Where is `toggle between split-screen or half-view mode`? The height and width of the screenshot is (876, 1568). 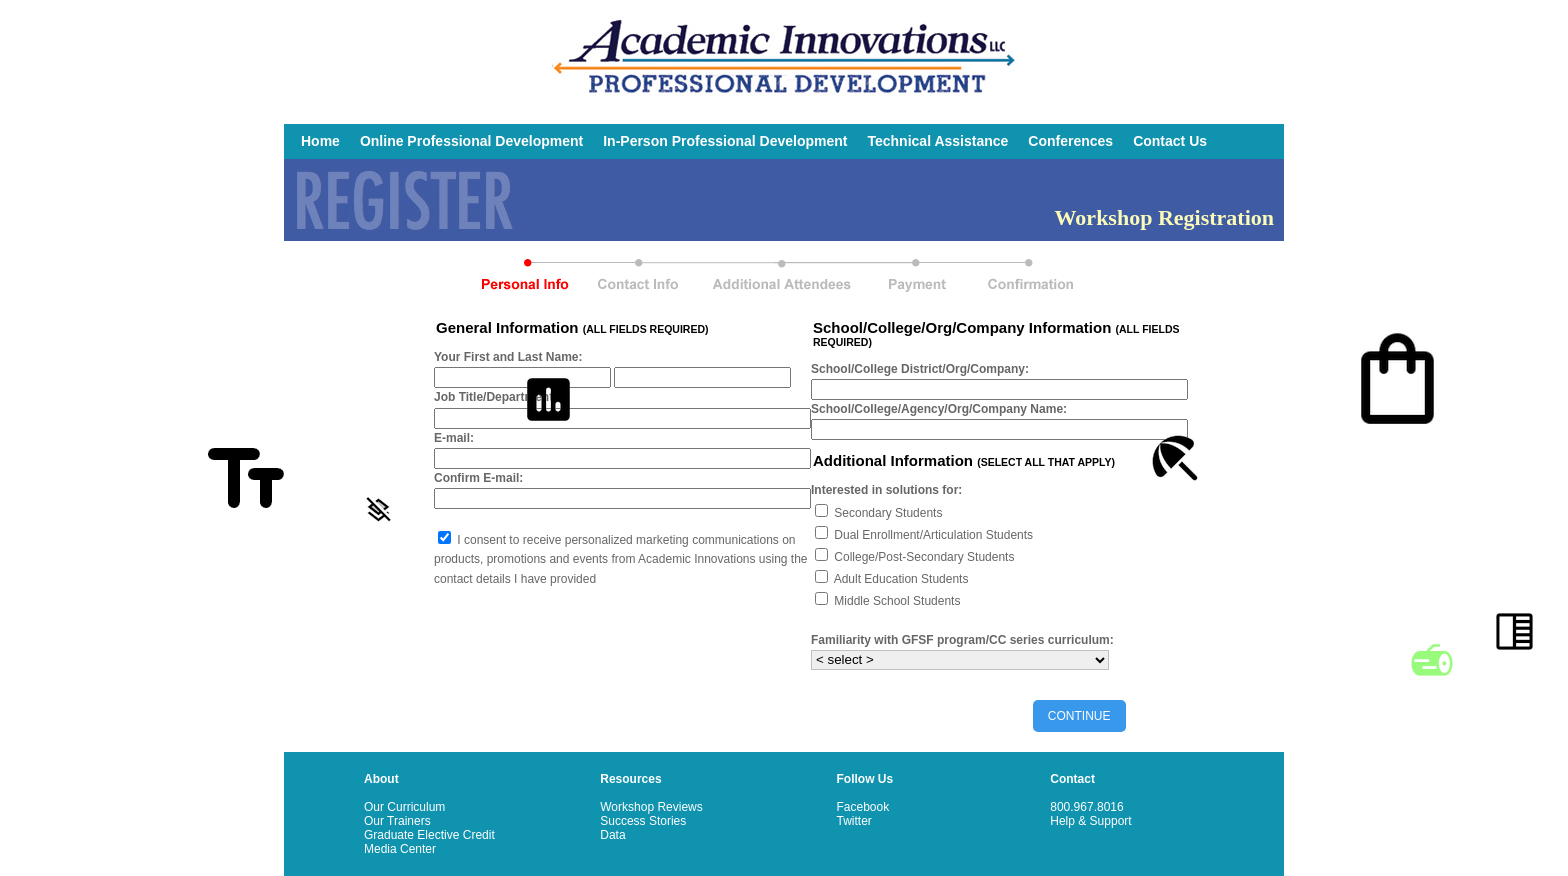 toggle between split-screen or half-view mode is located at coordinates (1514, 631).